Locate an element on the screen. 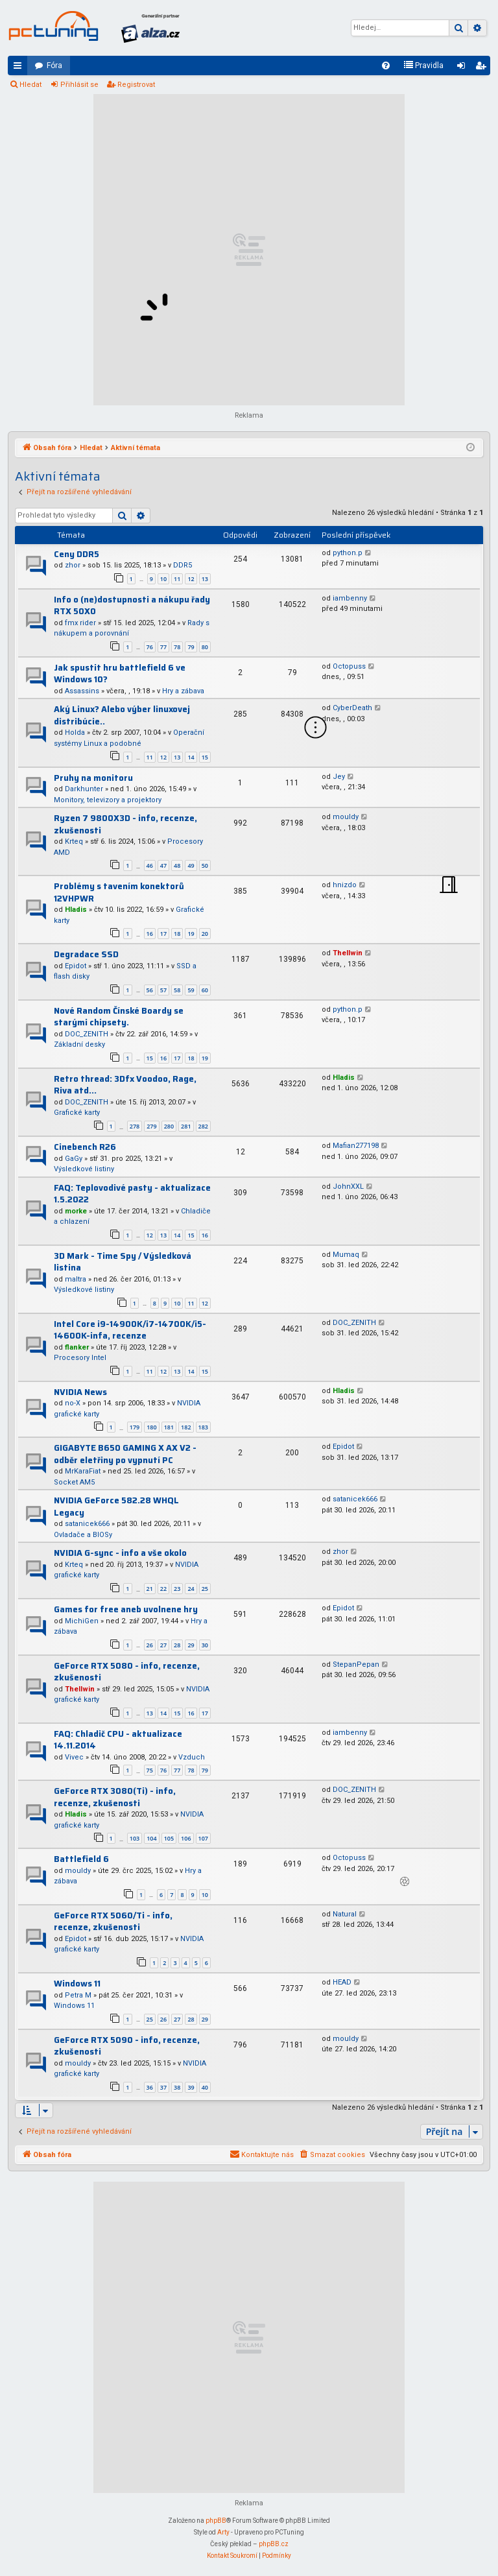 This screenshot has height=2576, width=498. log out or exit the current session is located at coordinates (449, 885).